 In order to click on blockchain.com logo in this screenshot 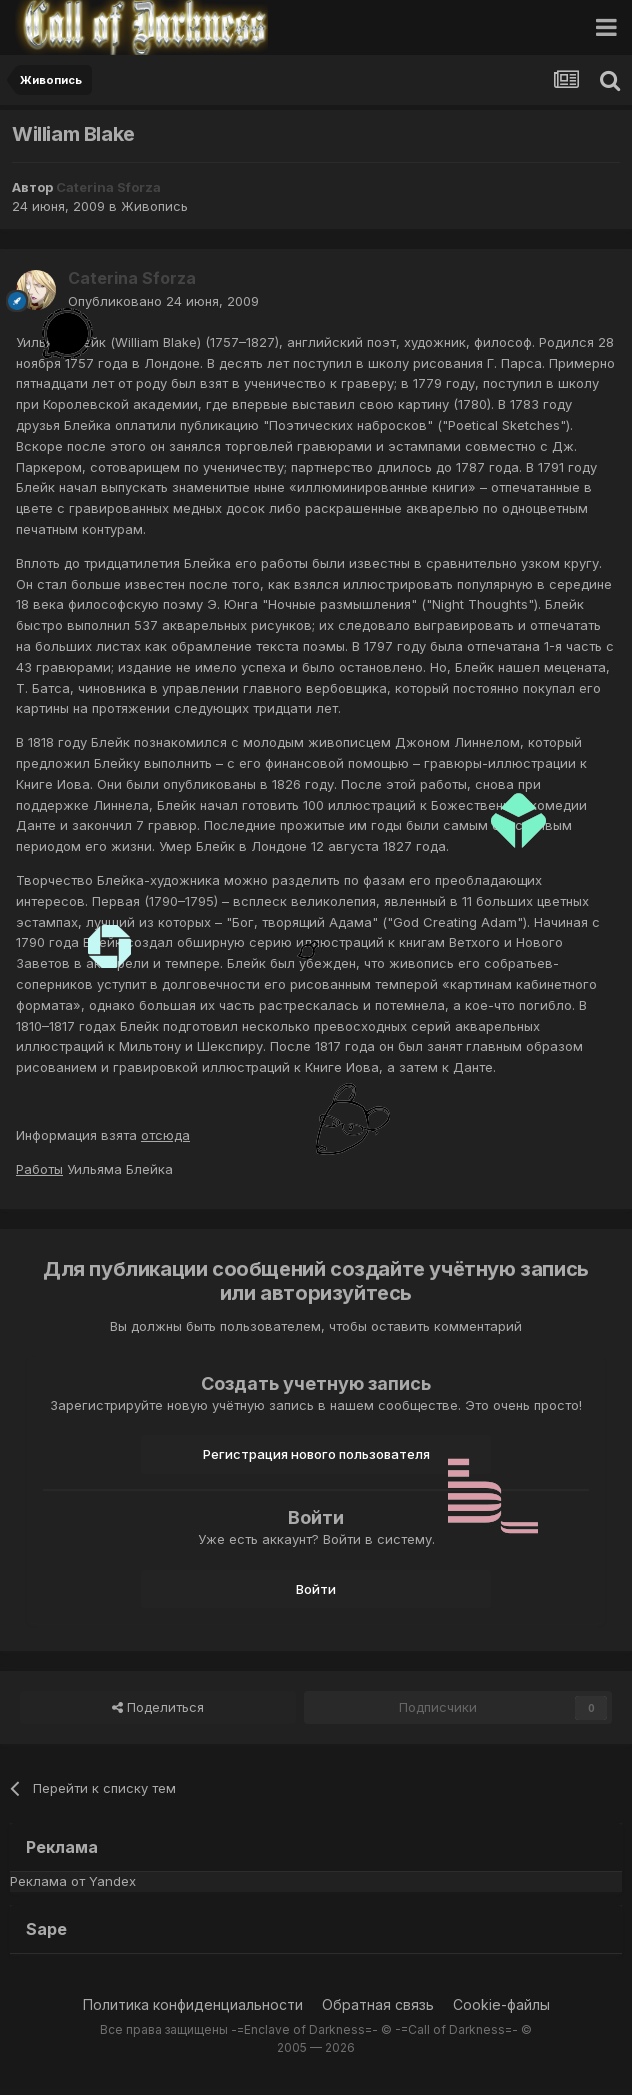, I will do `click(518, 820)`.